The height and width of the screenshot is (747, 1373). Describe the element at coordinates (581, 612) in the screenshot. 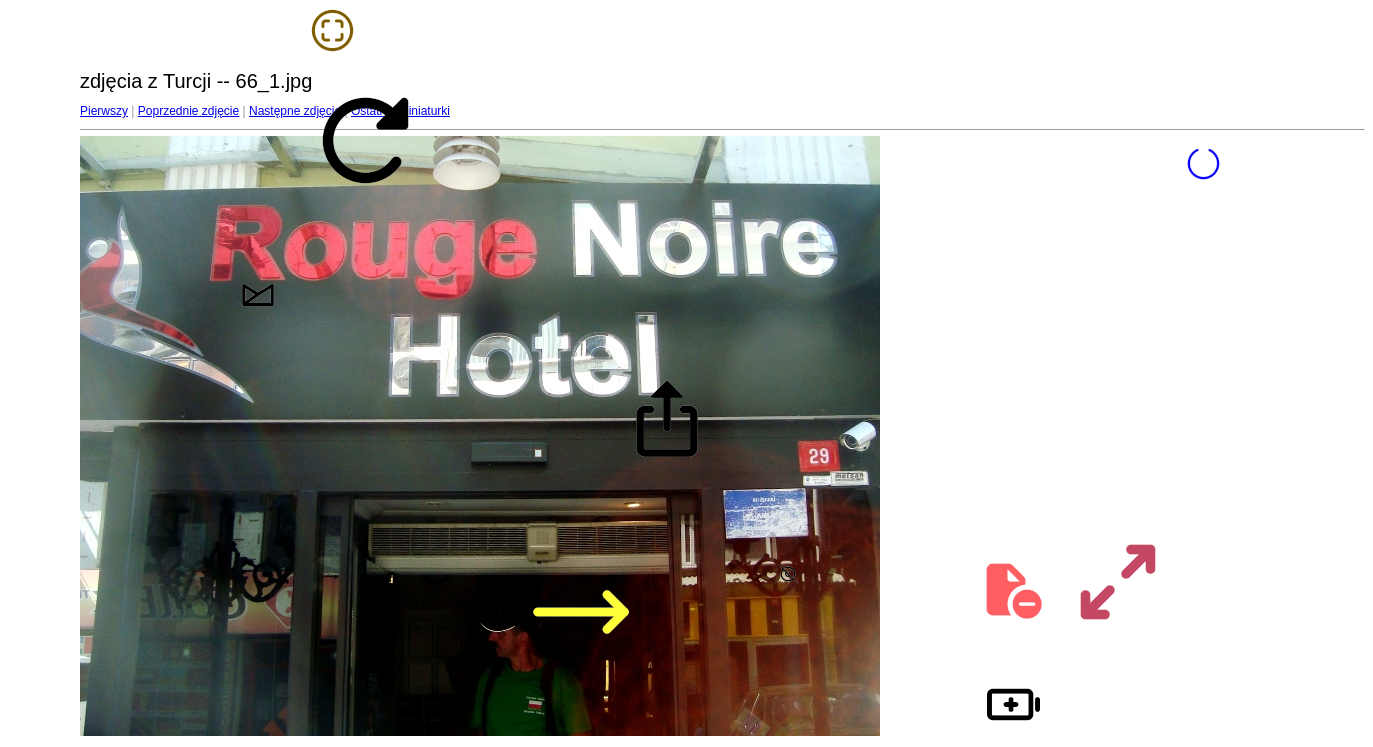

I see `move item to the right` at that location.